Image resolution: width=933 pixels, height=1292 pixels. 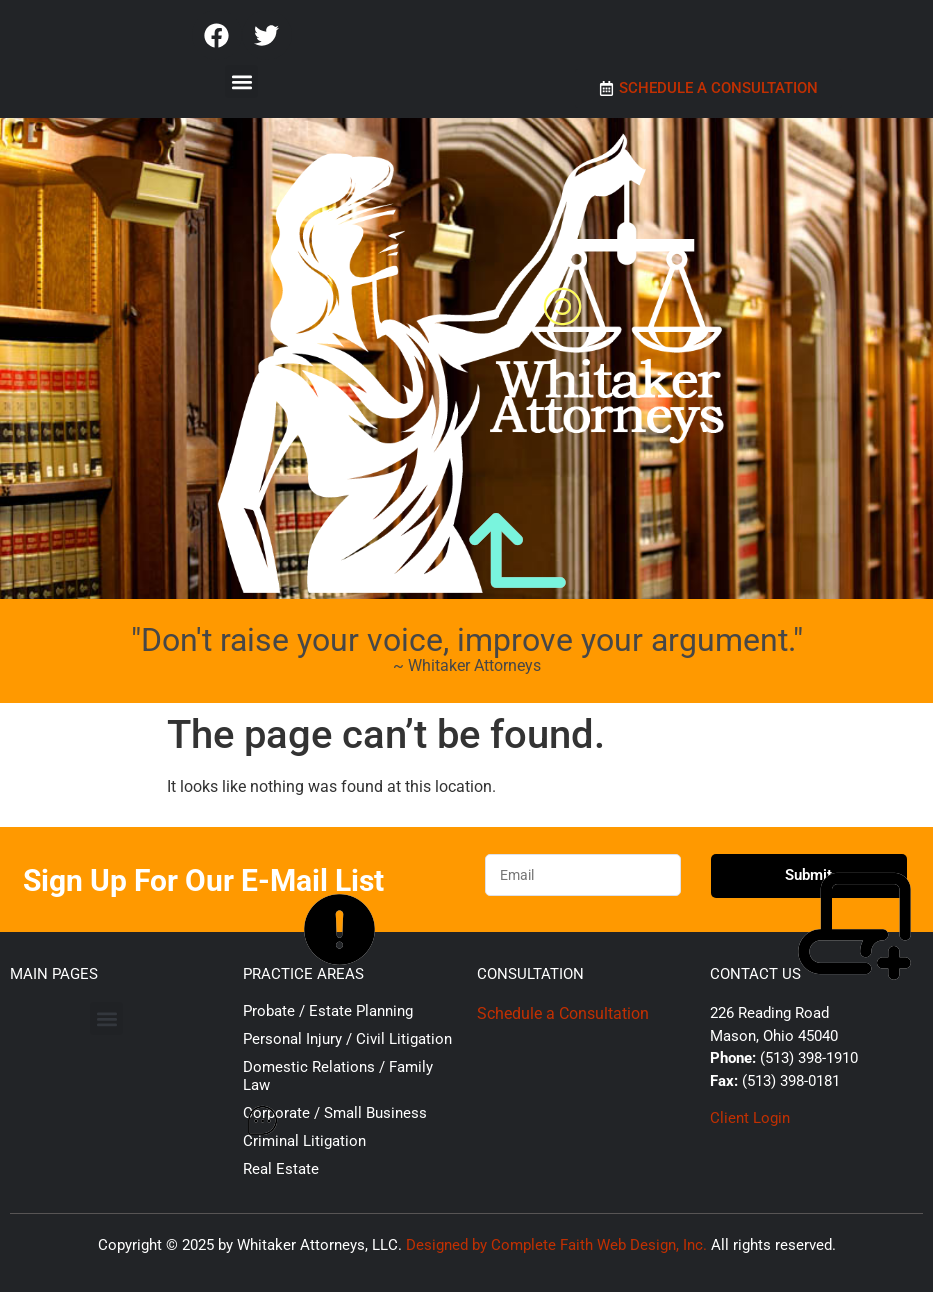 I want to click on indicates copyleft licensing on content, so click(x=562, y=306).